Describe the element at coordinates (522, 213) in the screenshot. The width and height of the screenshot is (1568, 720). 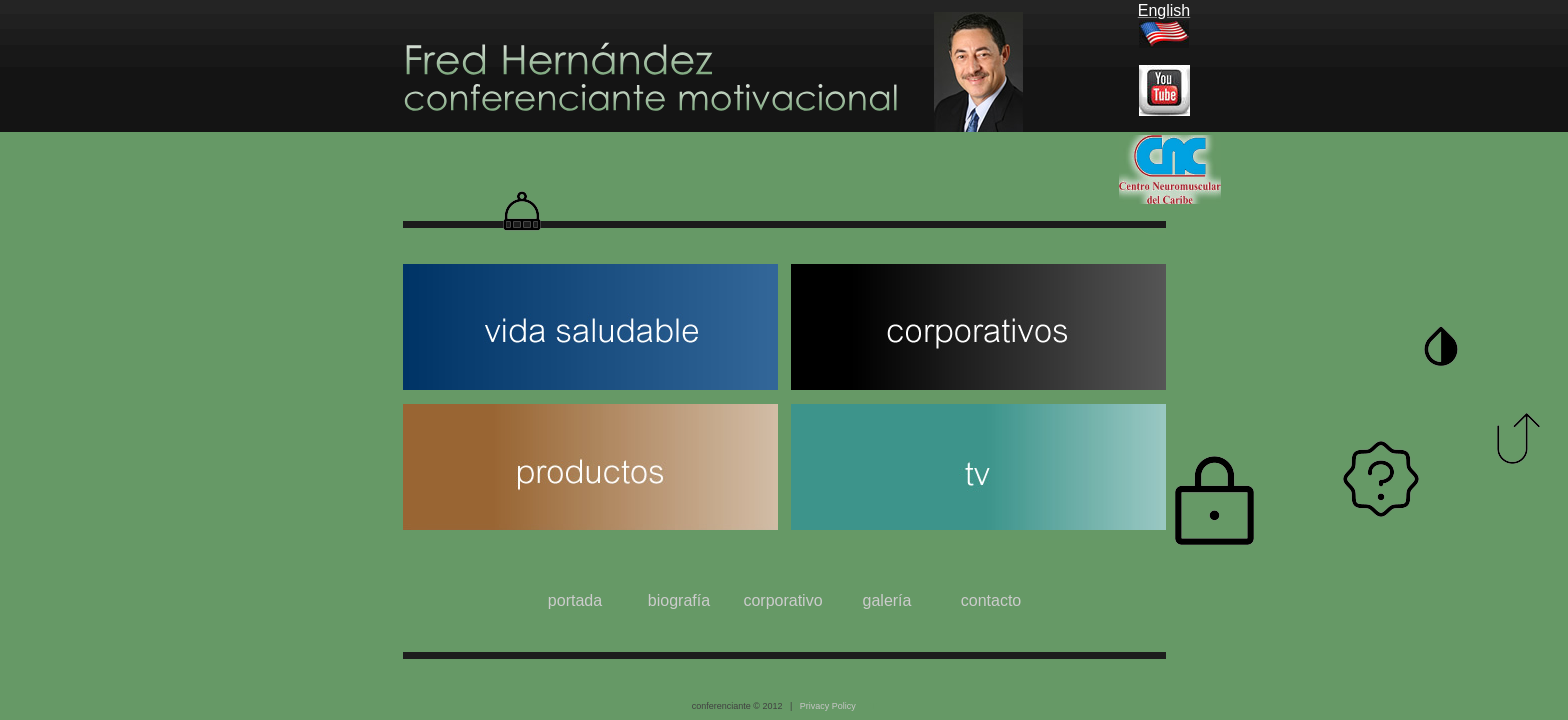
I see `select winter or cold weather category` at that location.